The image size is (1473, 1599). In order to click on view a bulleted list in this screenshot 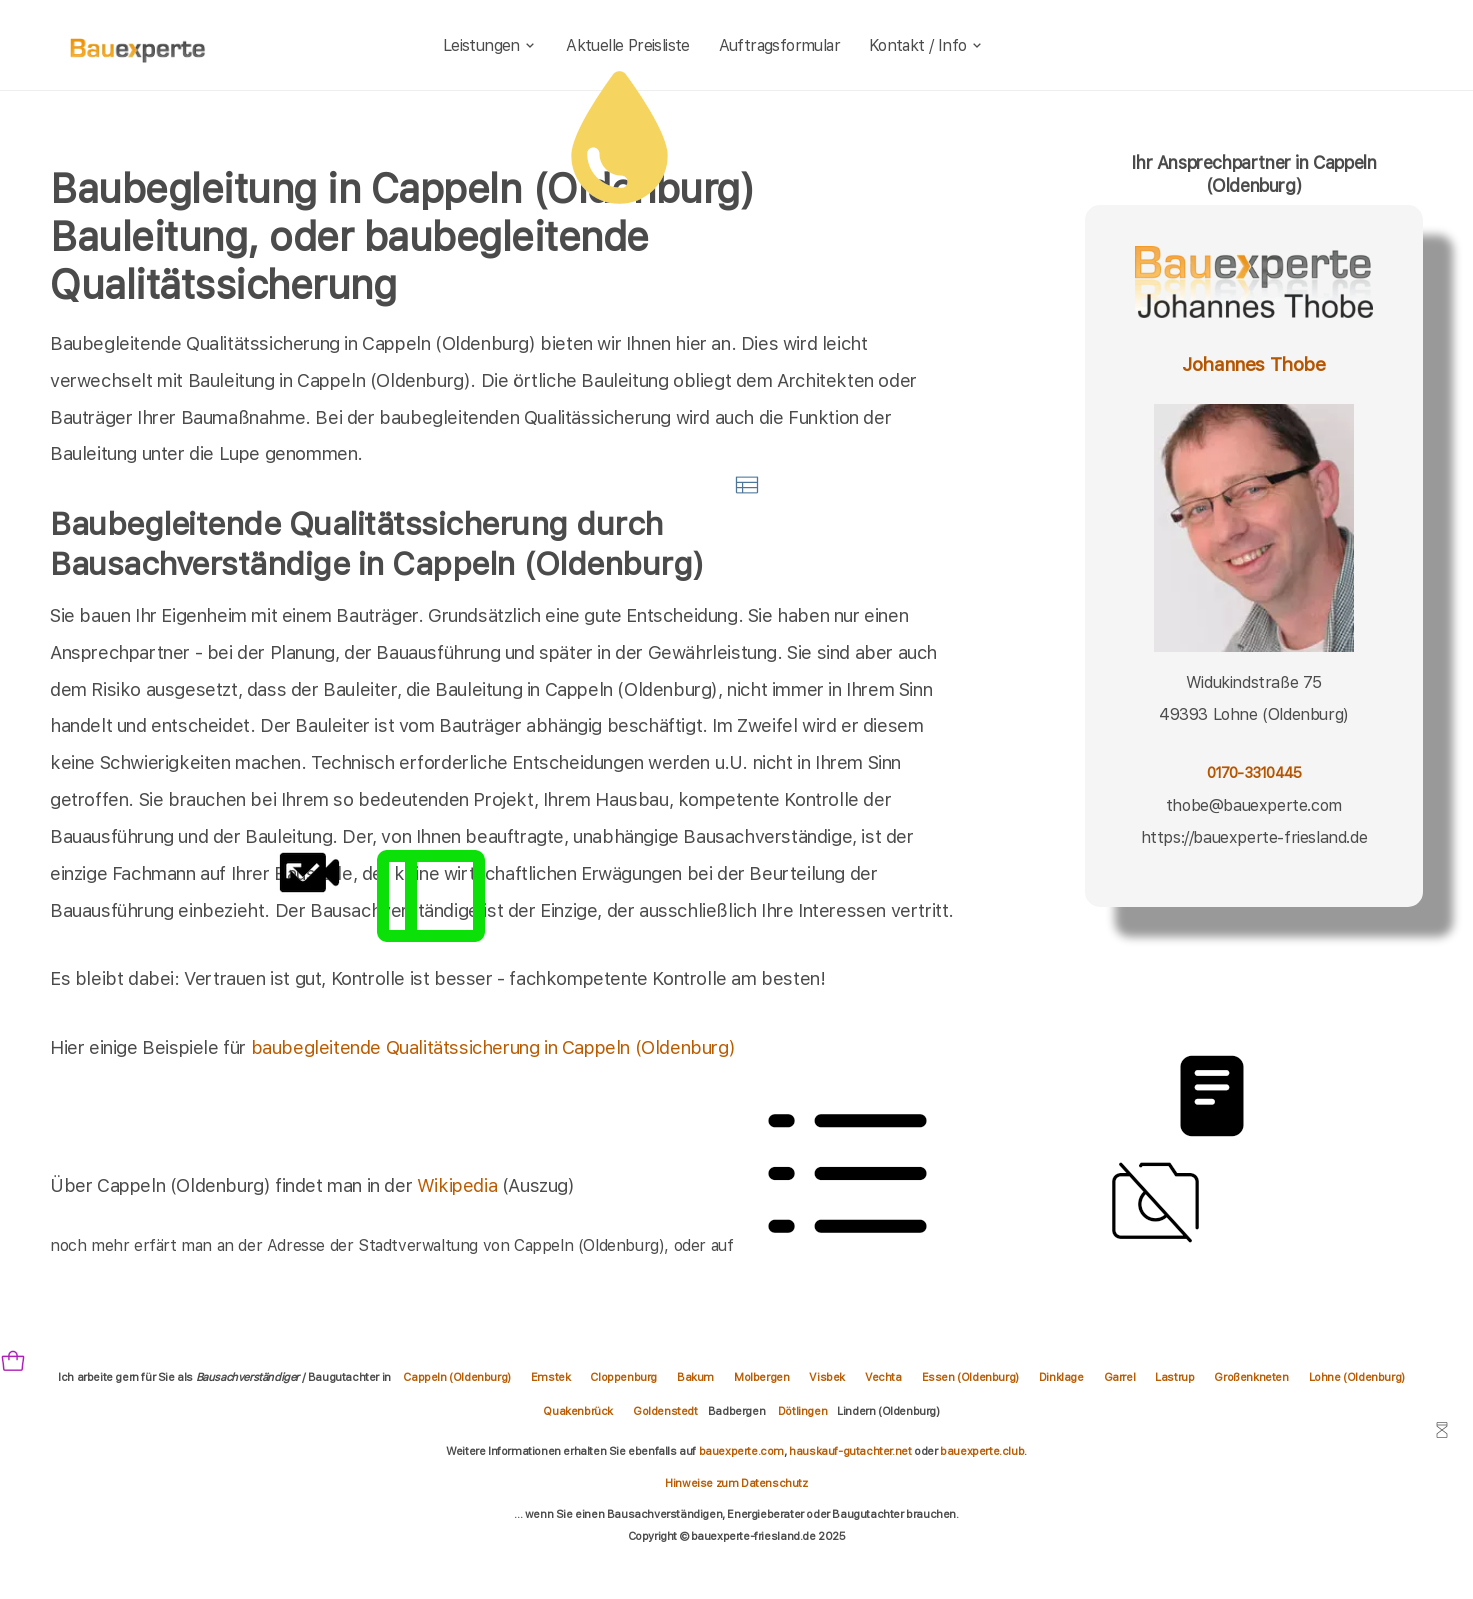, I will do `click(847, 1173)`.